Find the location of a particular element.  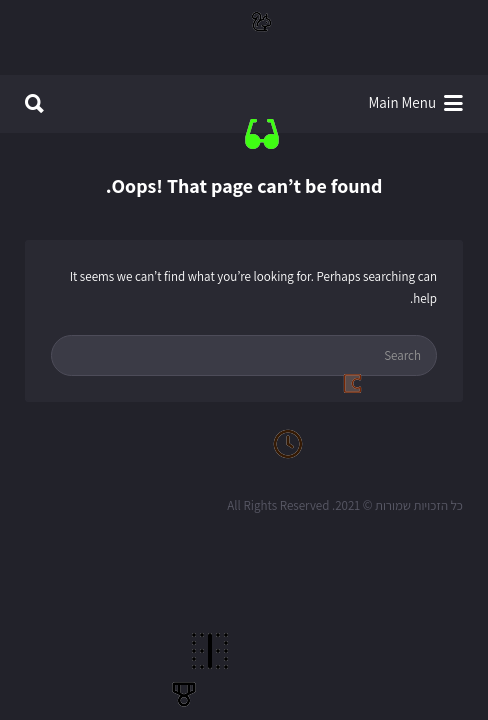

view reading mode or accessibility options is located at coordinates (262, 134).